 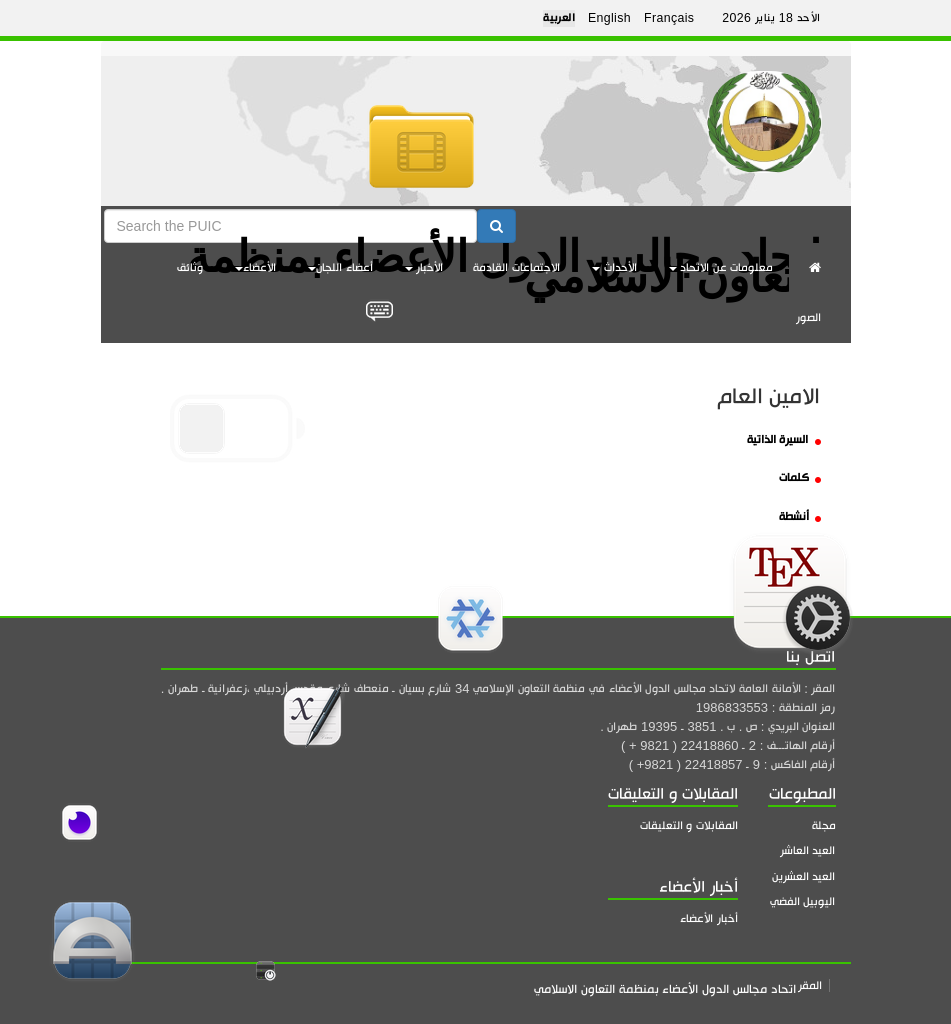 I want to click on open insomnia api client, so click(x=79, y=822).